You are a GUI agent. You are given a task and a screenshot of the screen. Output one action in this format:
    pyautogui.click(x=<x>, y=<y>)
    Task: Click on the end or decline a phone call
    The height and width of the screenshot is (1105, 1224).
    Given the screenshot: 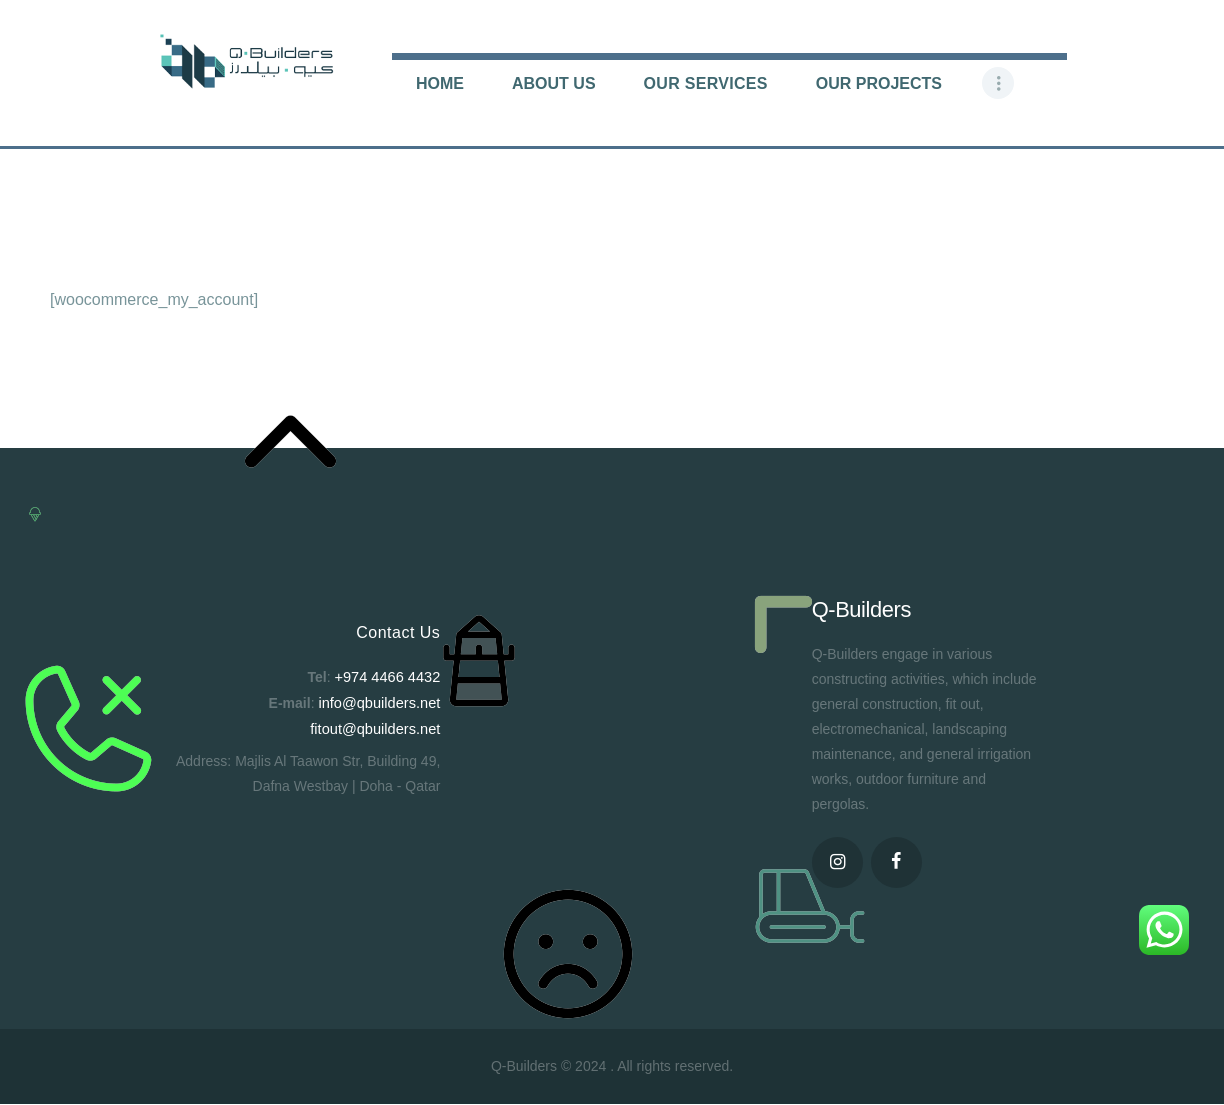 What is the action you would take?
    pyautogui.click(x=91, y=726)
    